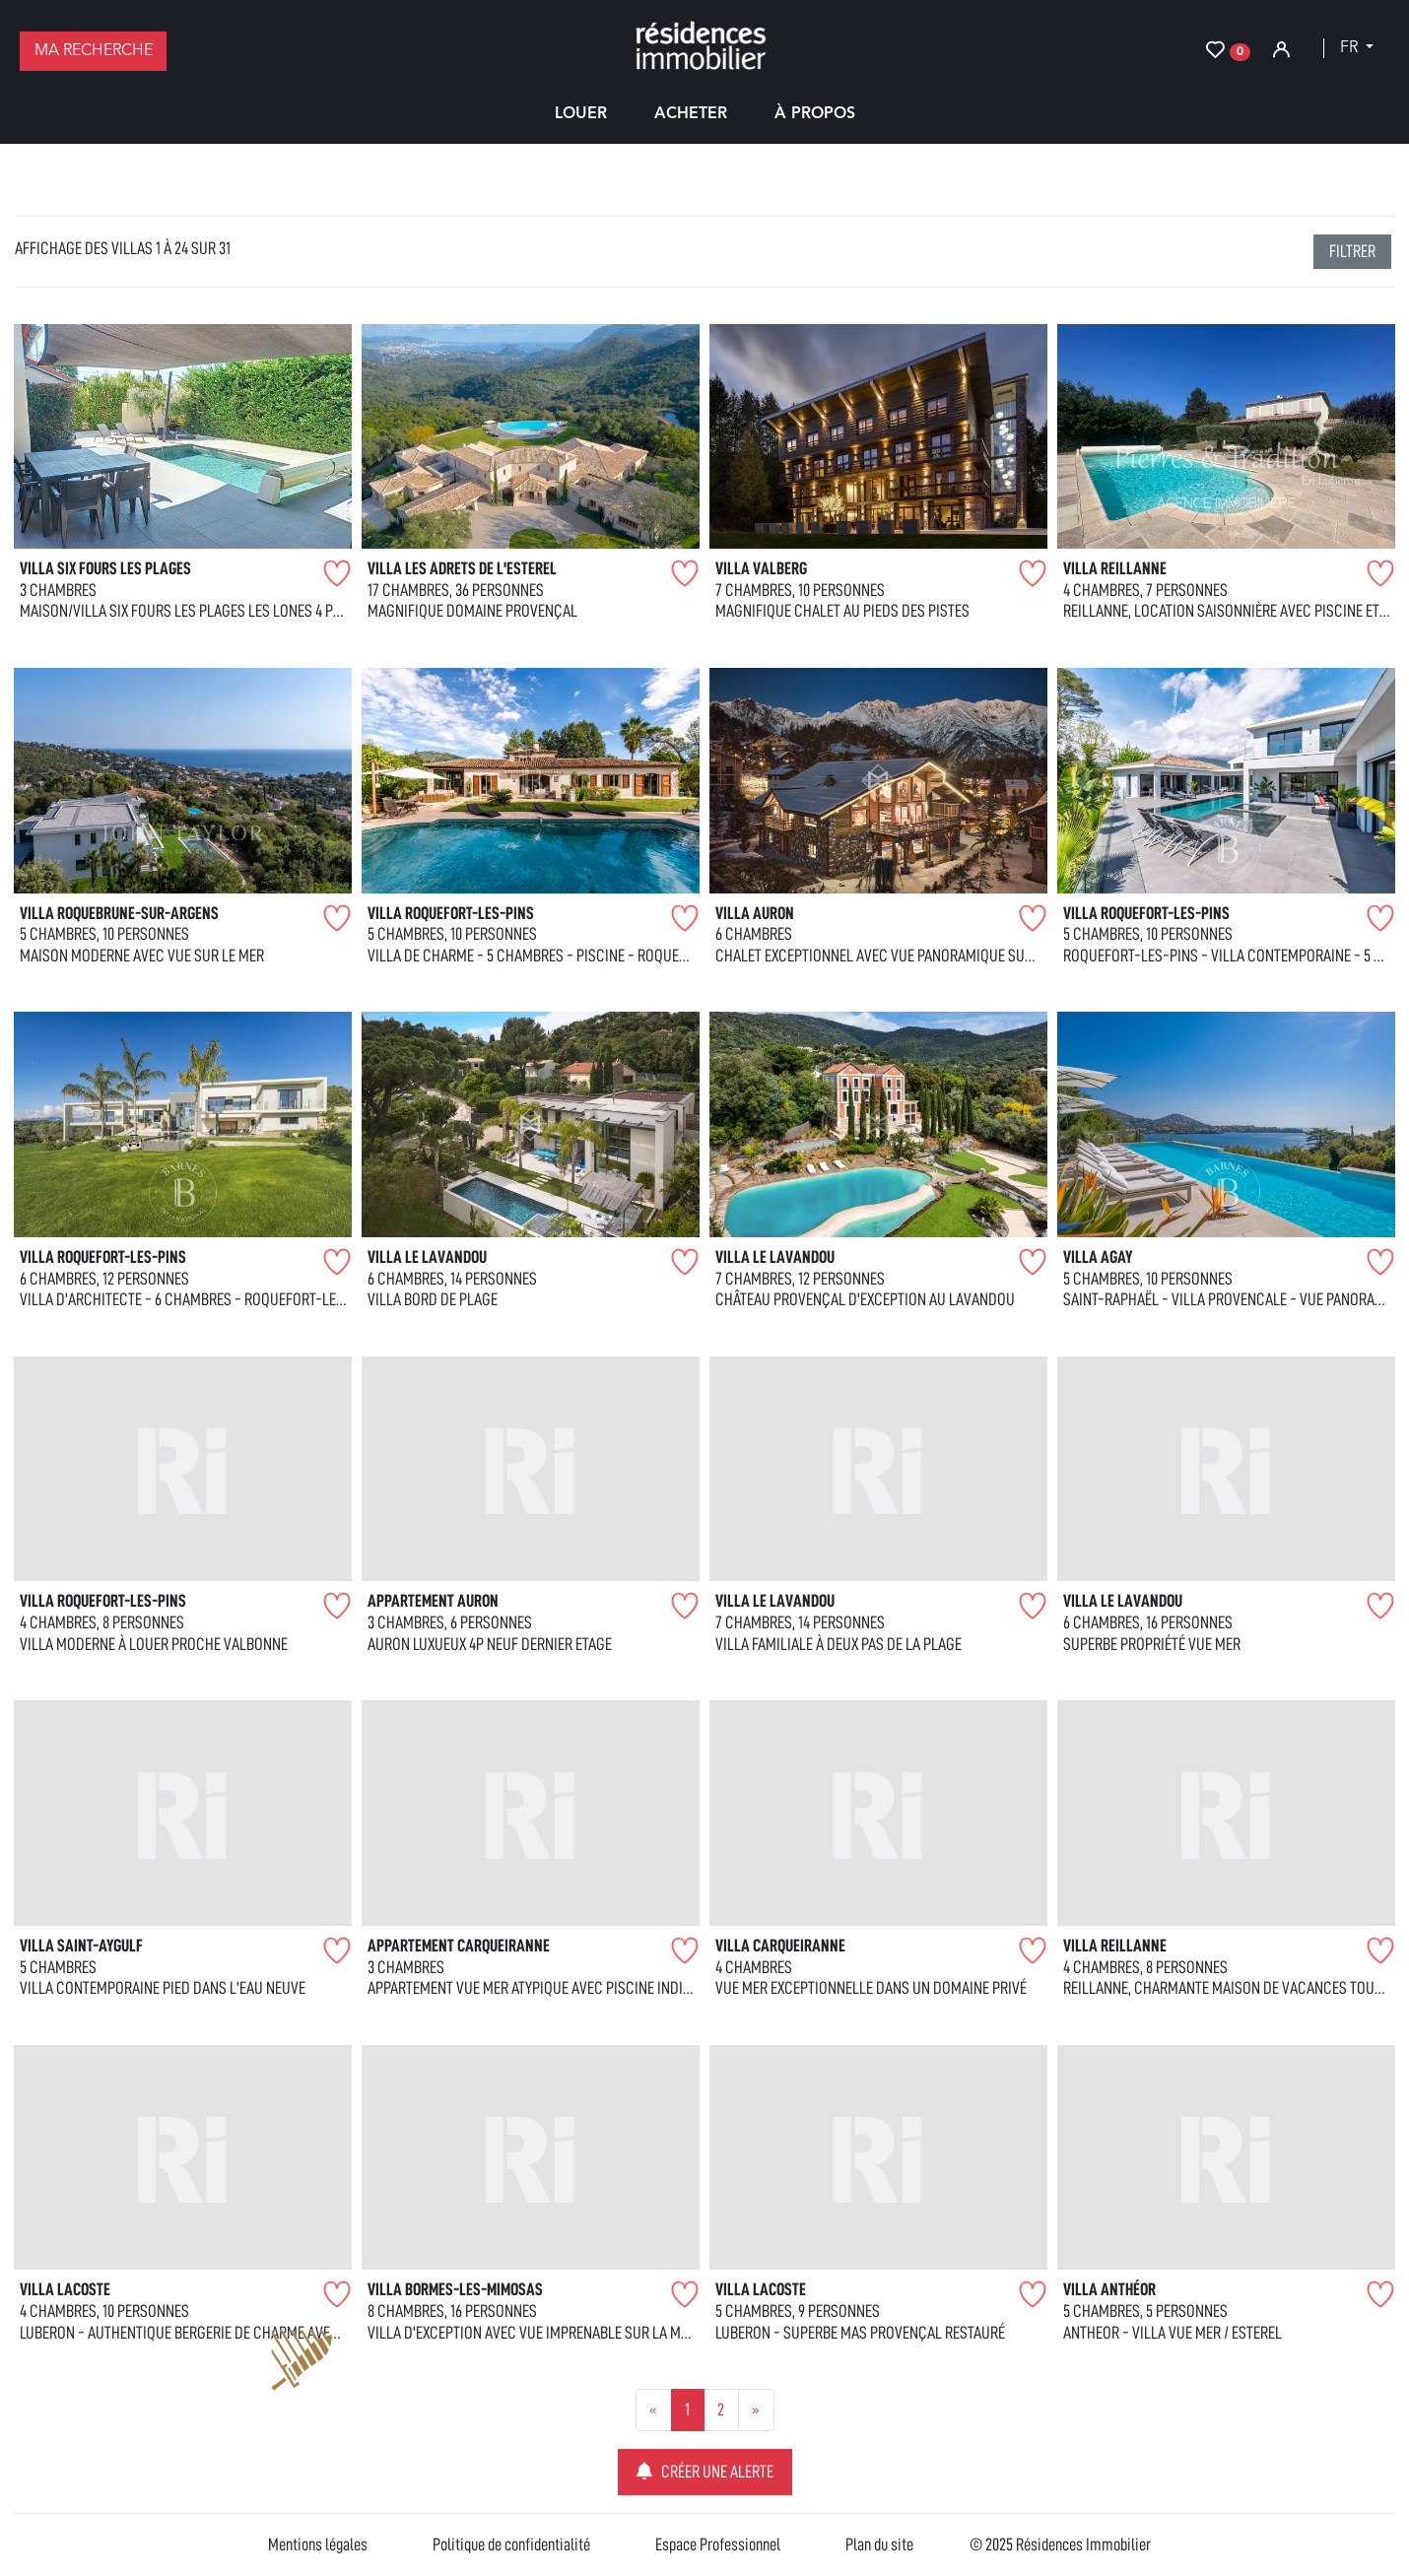 The width and height of the screenshot is (1409, 2576). What do you see at coordinates (135, 1141) in the screenshot?
I see `select siege ram unit in strategy game` at bounding box center [135, 1141].